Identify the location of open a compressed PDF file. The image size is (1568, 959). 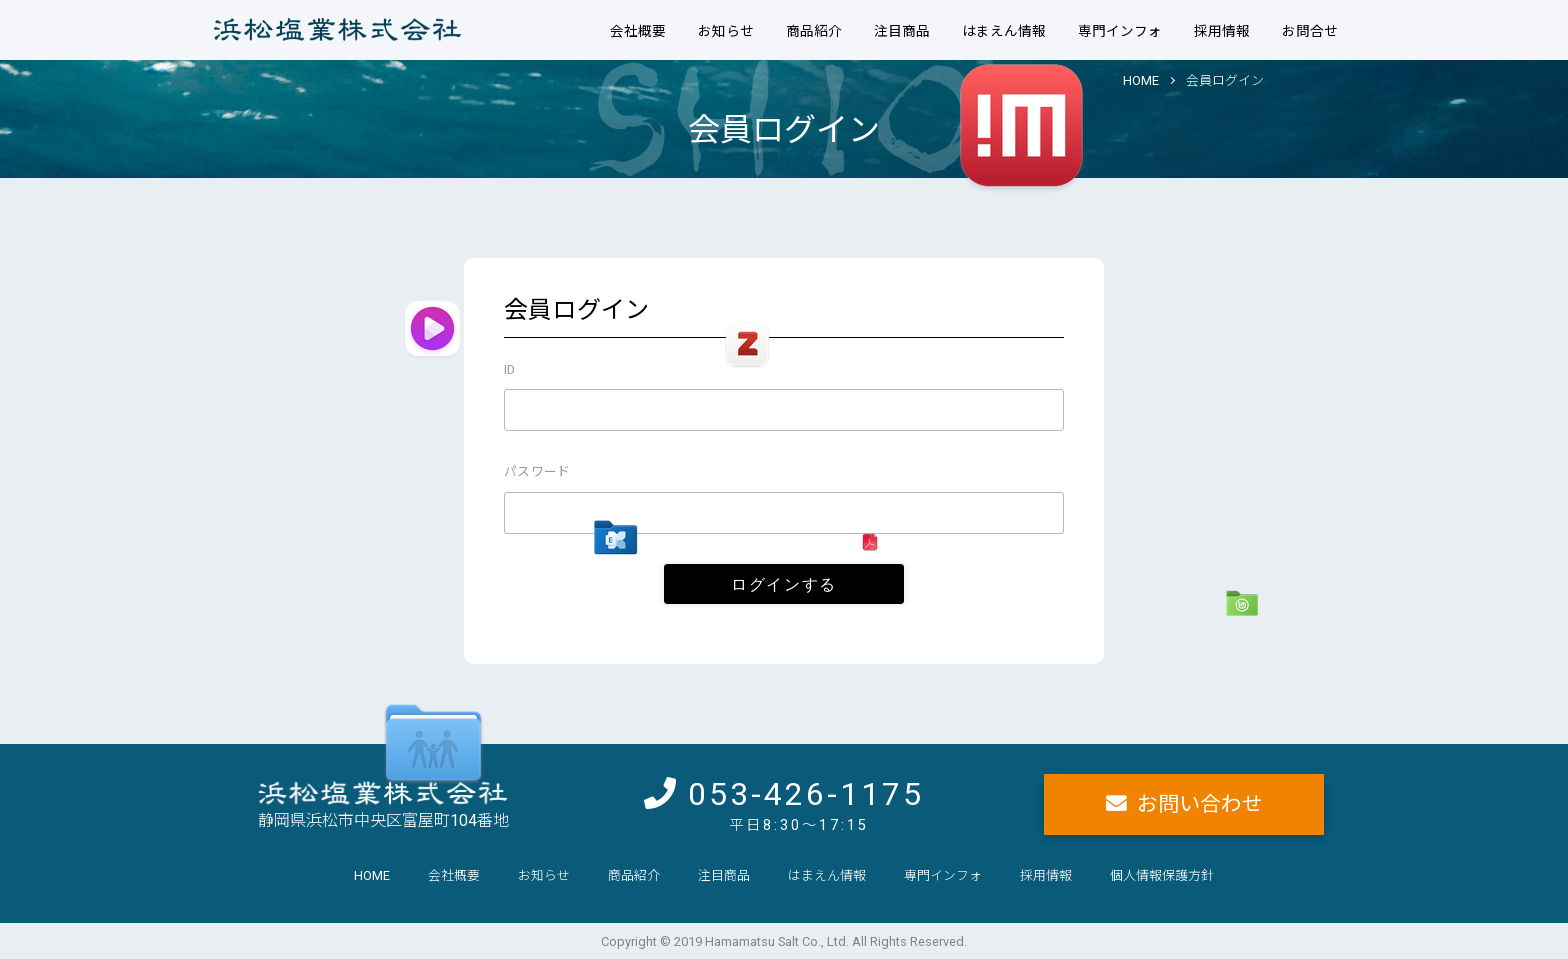
(870, 542).